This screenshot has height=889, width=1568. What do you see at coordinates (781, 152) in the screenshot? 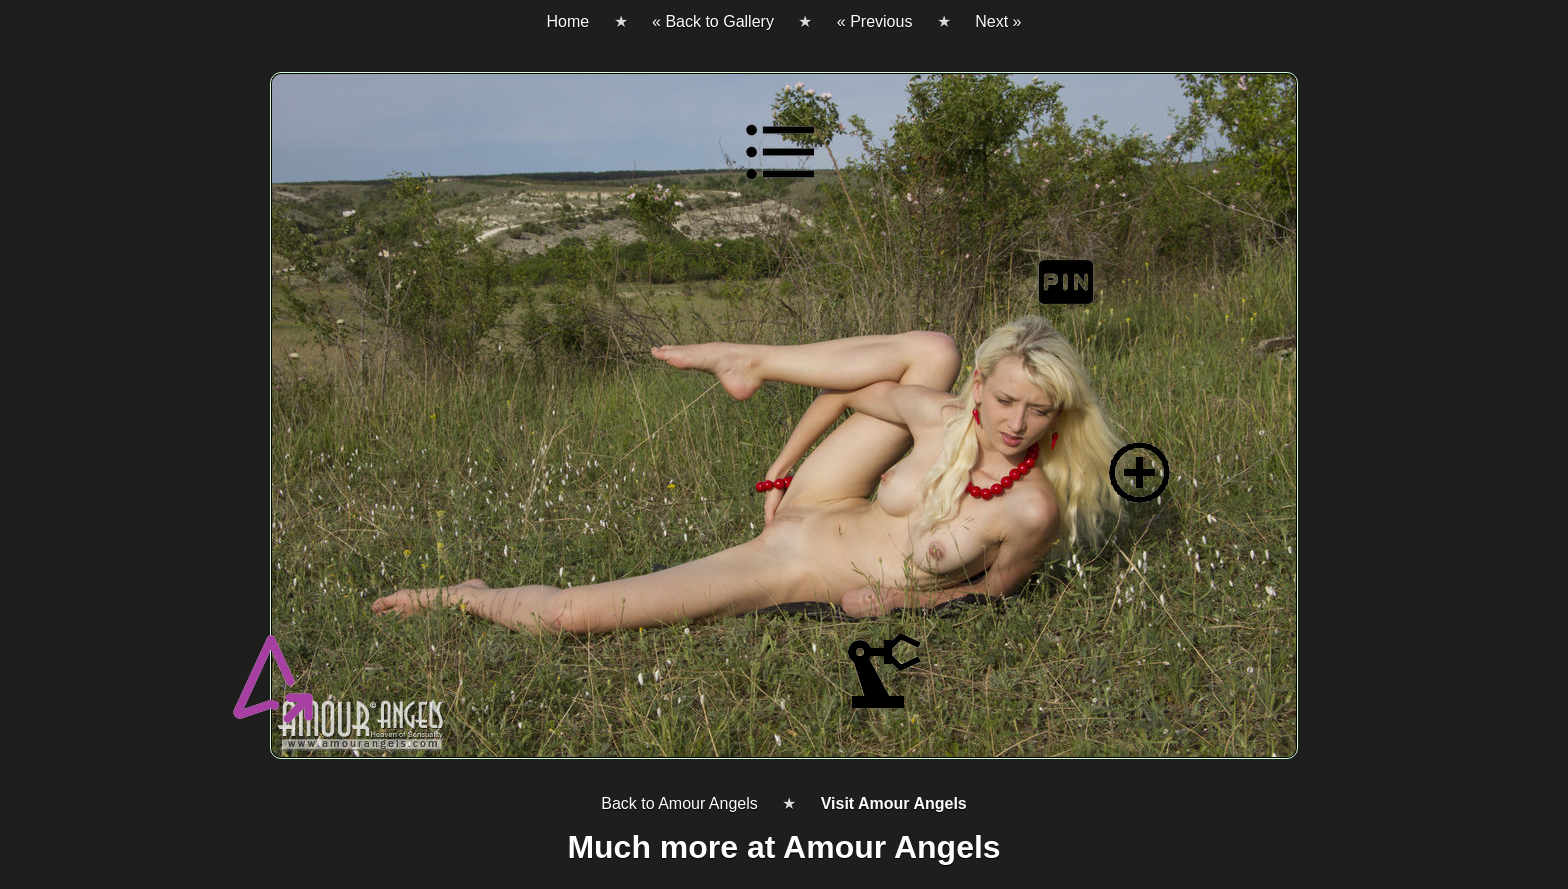
I see `view items in a bulleted list format` at bounding box center [781, 152].